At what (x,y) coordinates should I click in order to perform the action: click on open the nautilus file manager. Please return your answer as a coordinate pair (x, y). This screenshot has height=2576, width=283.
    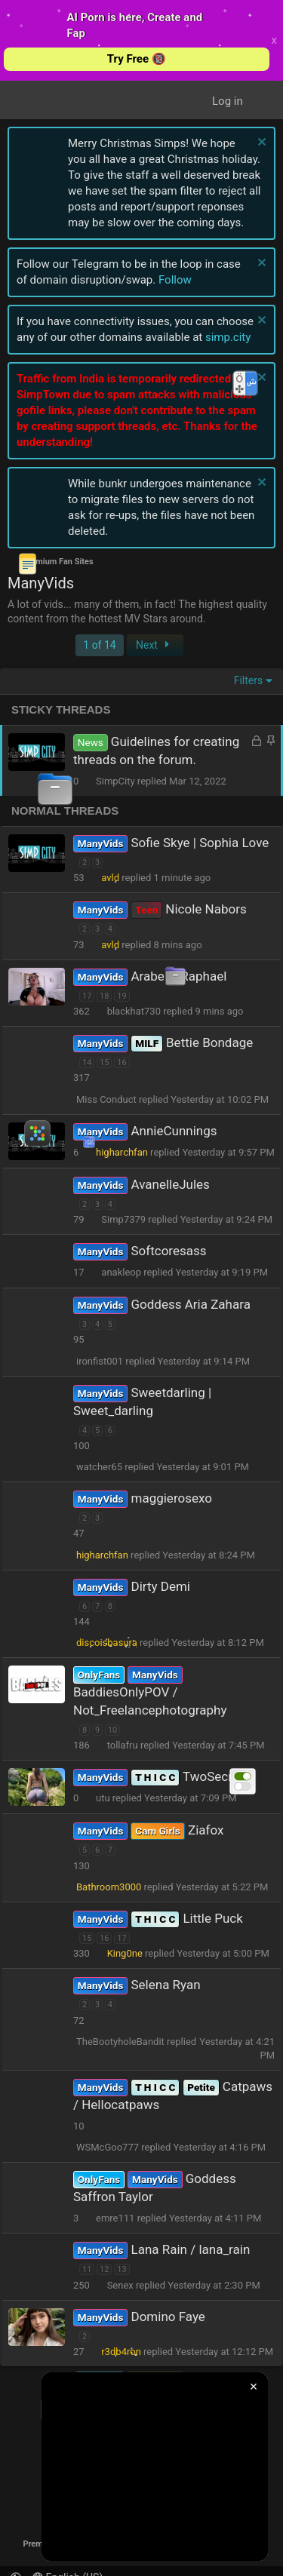
    Looking at the image, I should click on (175, 975).